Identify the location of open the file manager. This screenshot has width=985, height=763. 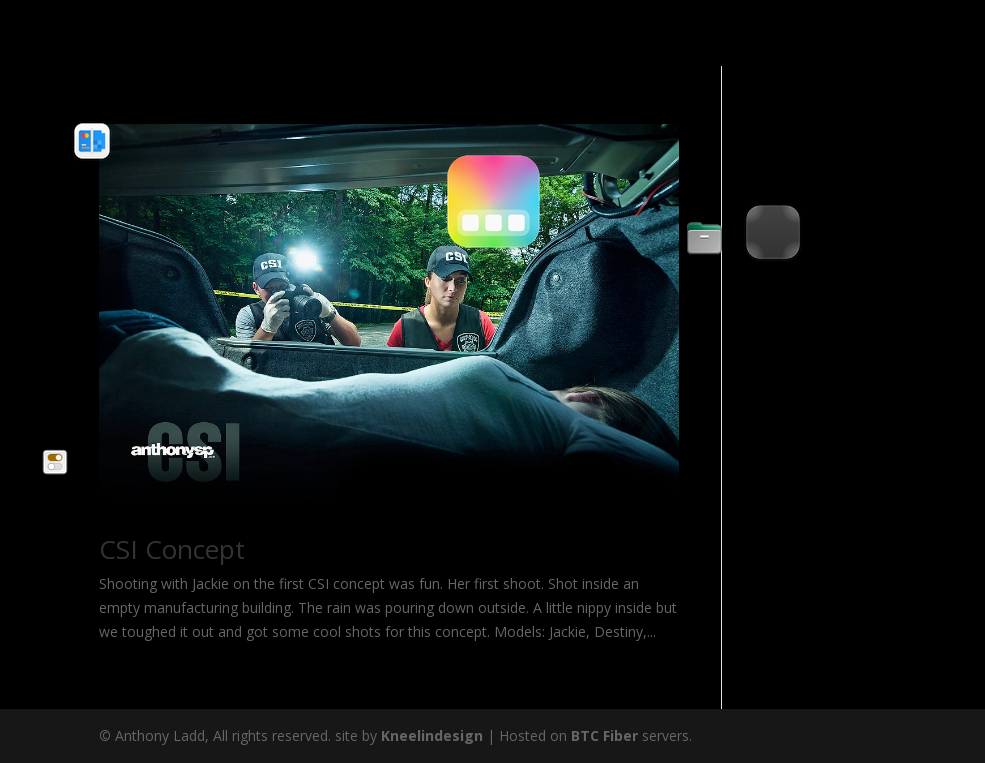
(704, 237).